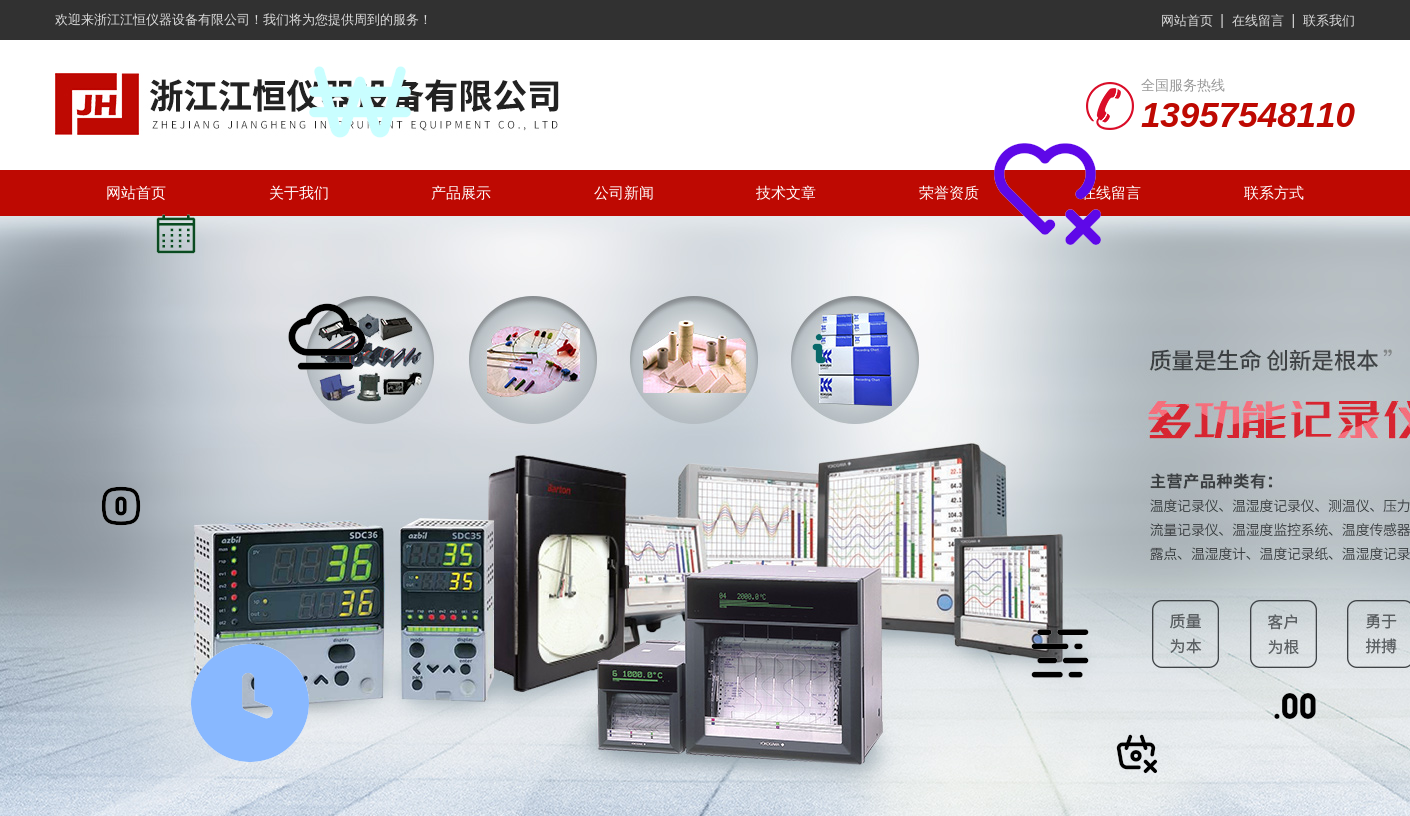  What do you see at coordinates (819, 347) in the screenshot?
I see `view more information about this item` at bounding box center [819, 347].